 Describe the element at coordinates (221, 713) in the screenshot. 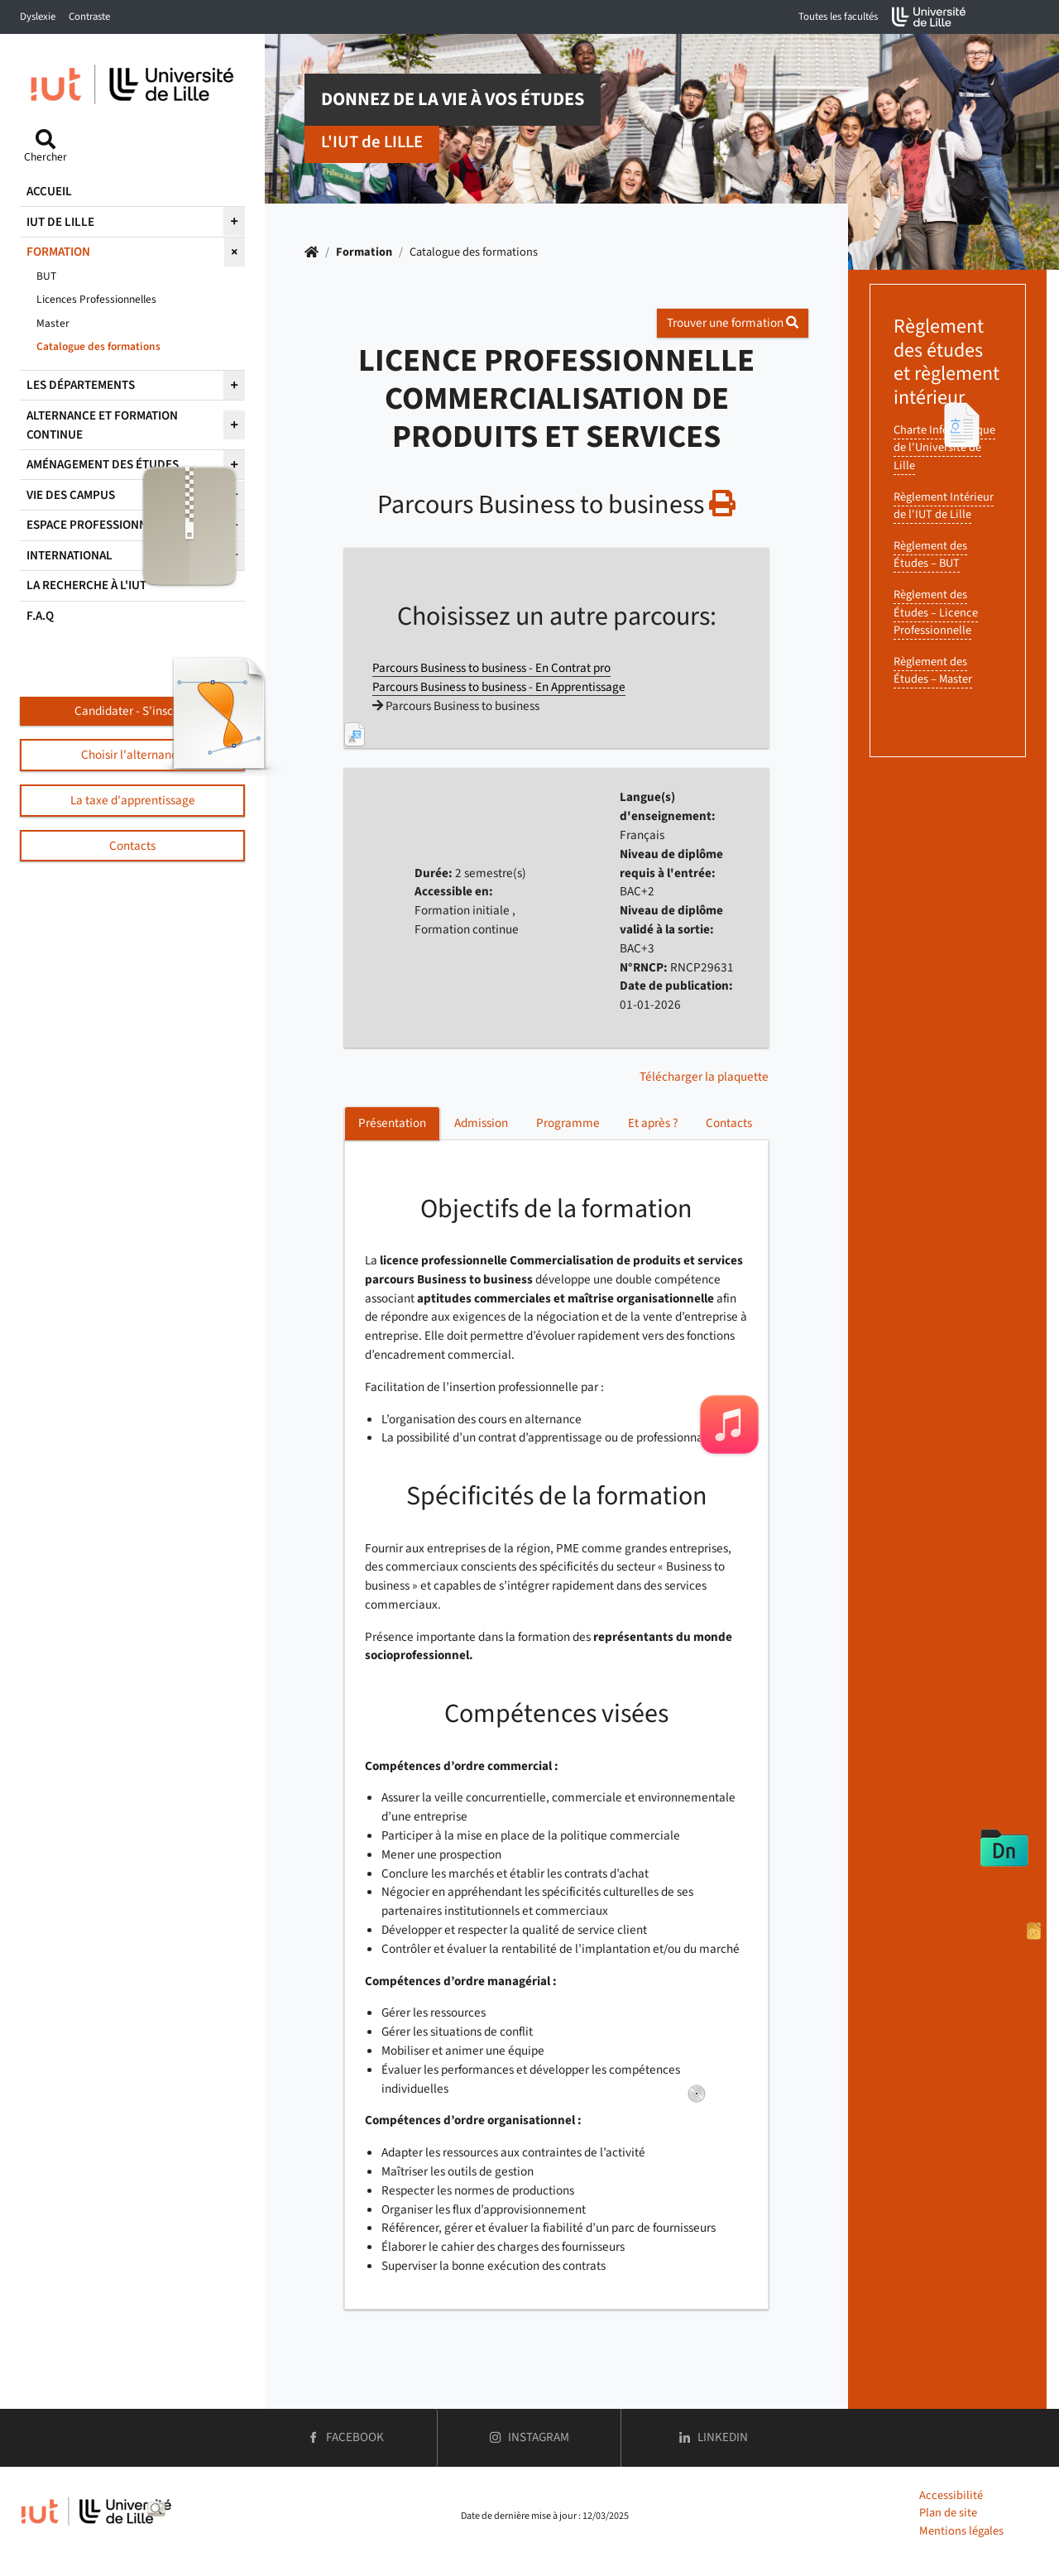

I see `open a vector drawing or illustration file` at that location.